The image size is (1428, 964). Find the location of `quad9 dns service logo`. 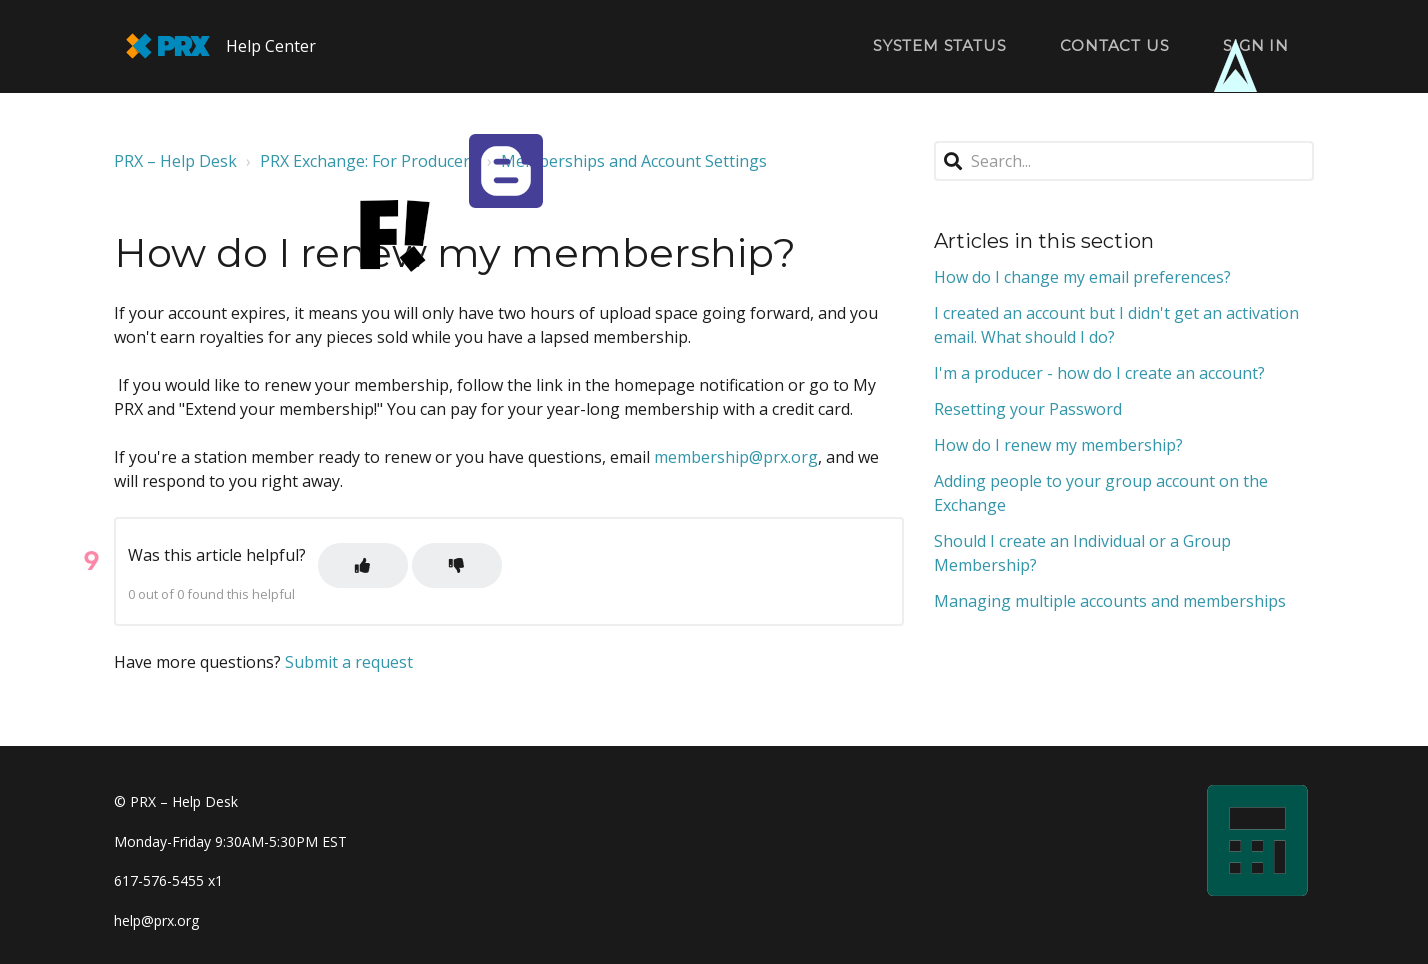

quad9 dns service logo is located at coordinates (91, 560).